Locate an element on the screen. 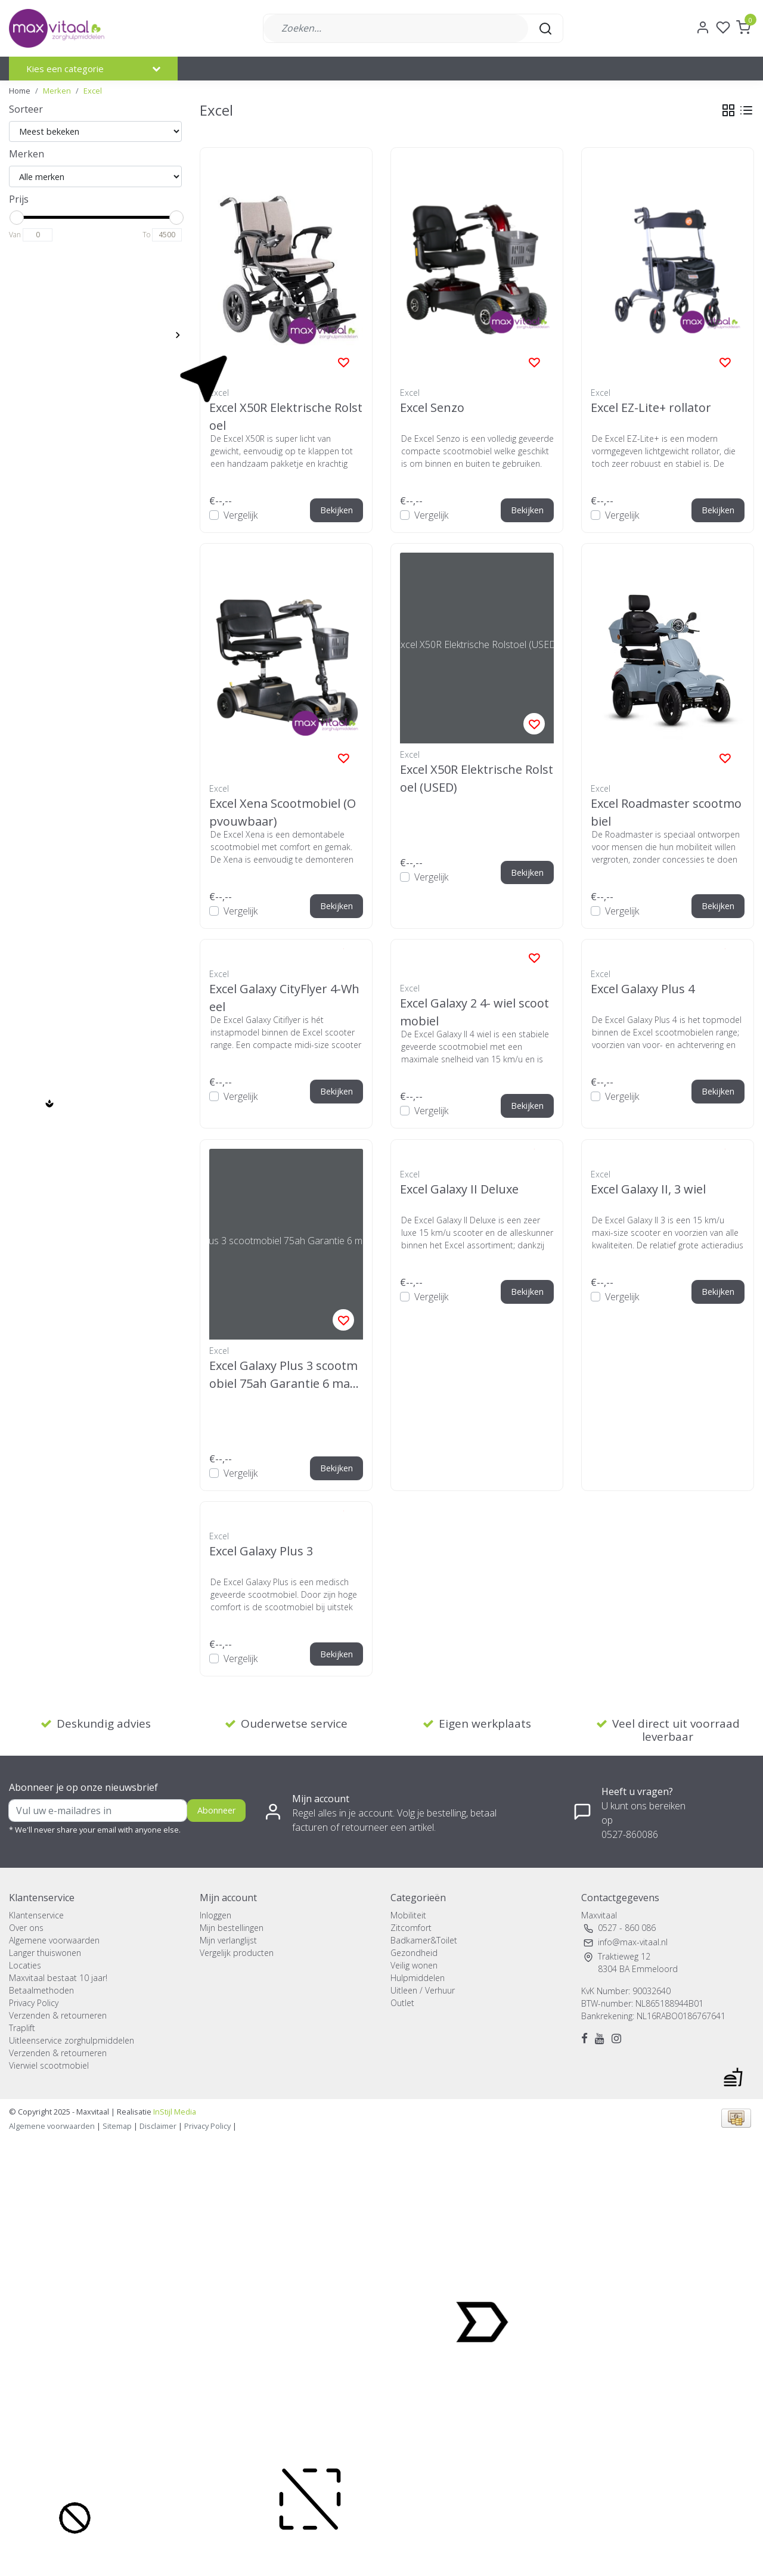  mark content as not interested is located at coordinates (75, 2518).